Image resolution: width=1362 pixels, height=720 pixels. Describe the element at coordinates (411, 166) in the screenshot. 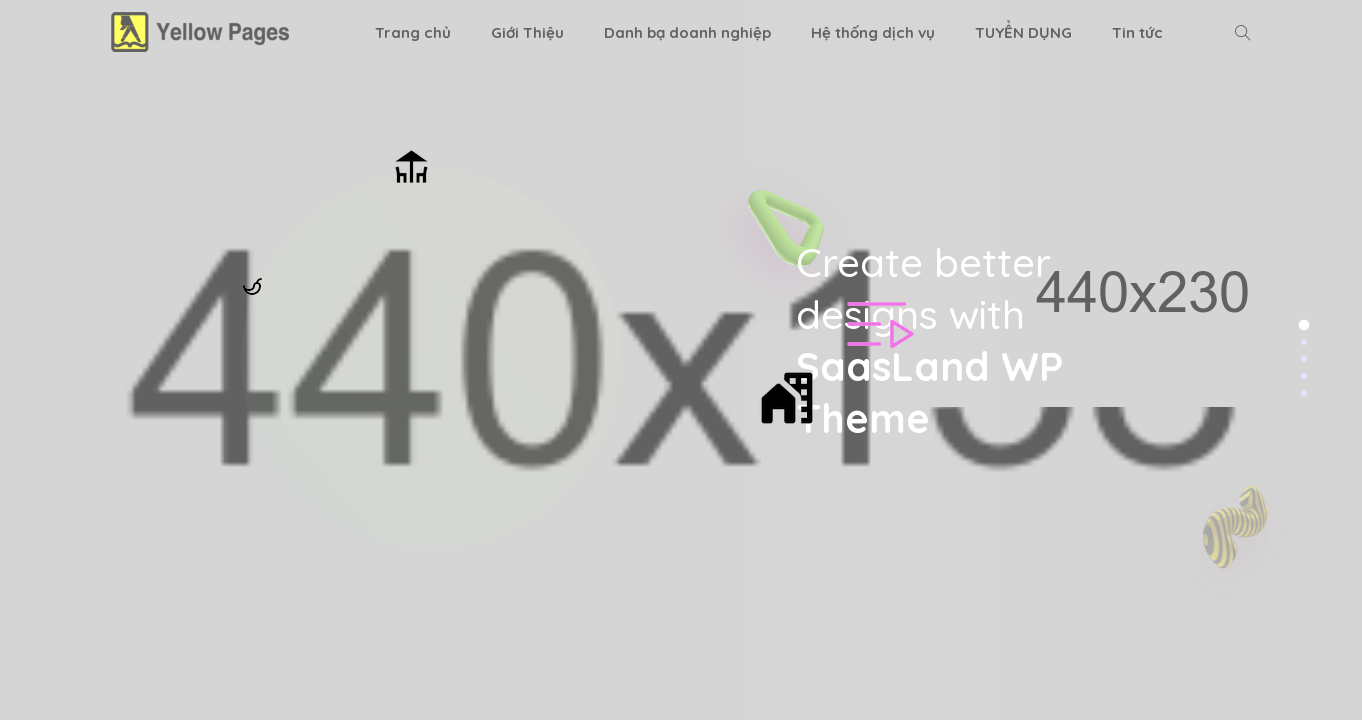

I see `access outdoor deck or patio settings` at that location.